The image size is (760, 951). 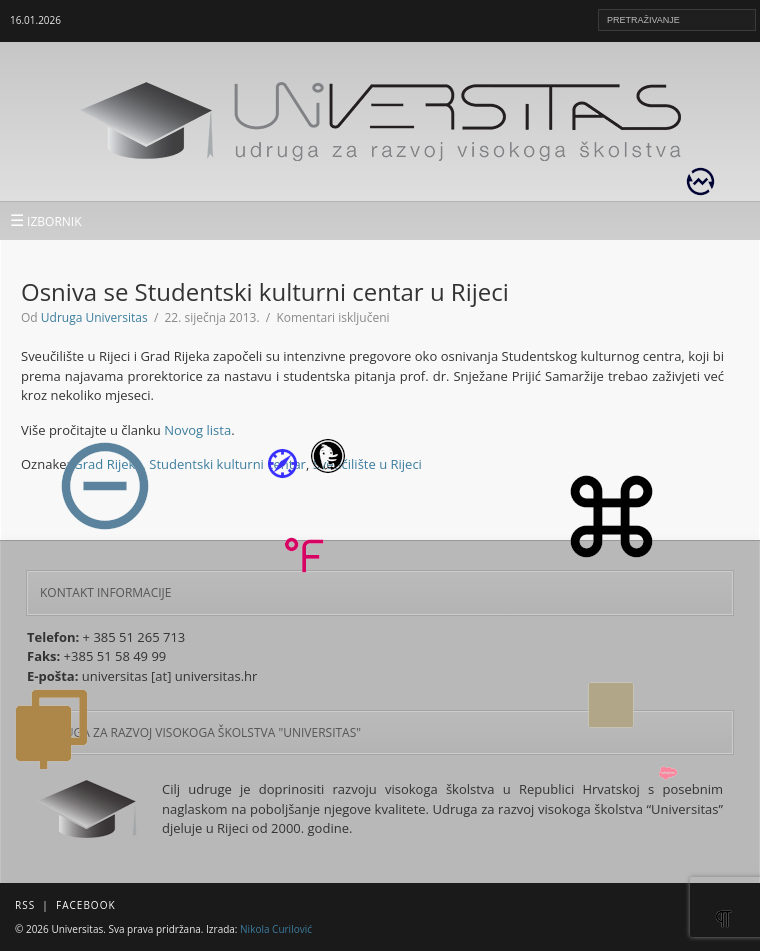 What do you see at coordinates (51, 725) in the screenshot?
I see `AED electrode pads for defibrillator device` at bounding box center [51, 725].